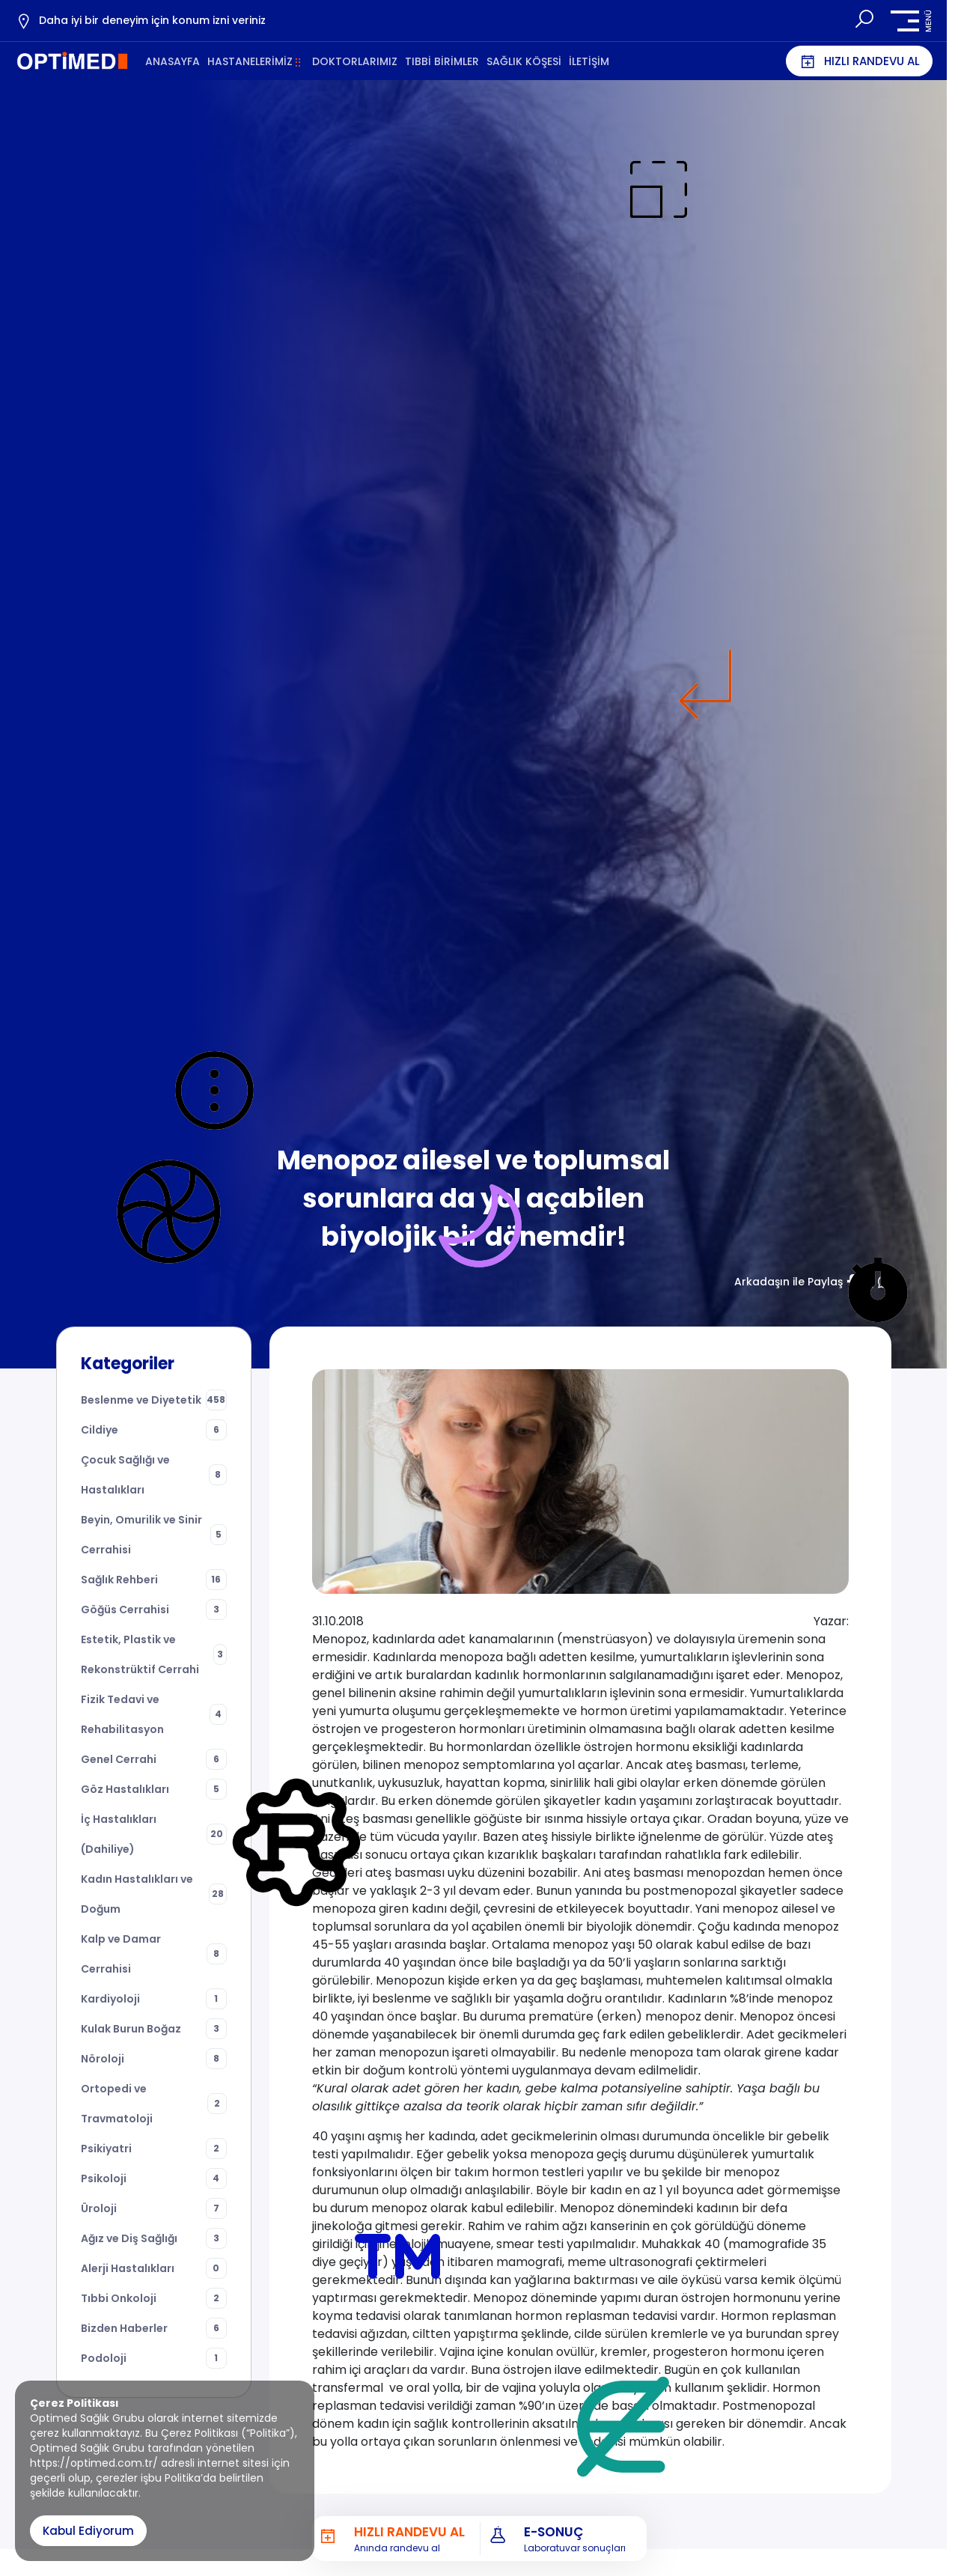 The height and width of the screenshot is (2576, 958). I want to click on resize a window or element, so click(659, 189).